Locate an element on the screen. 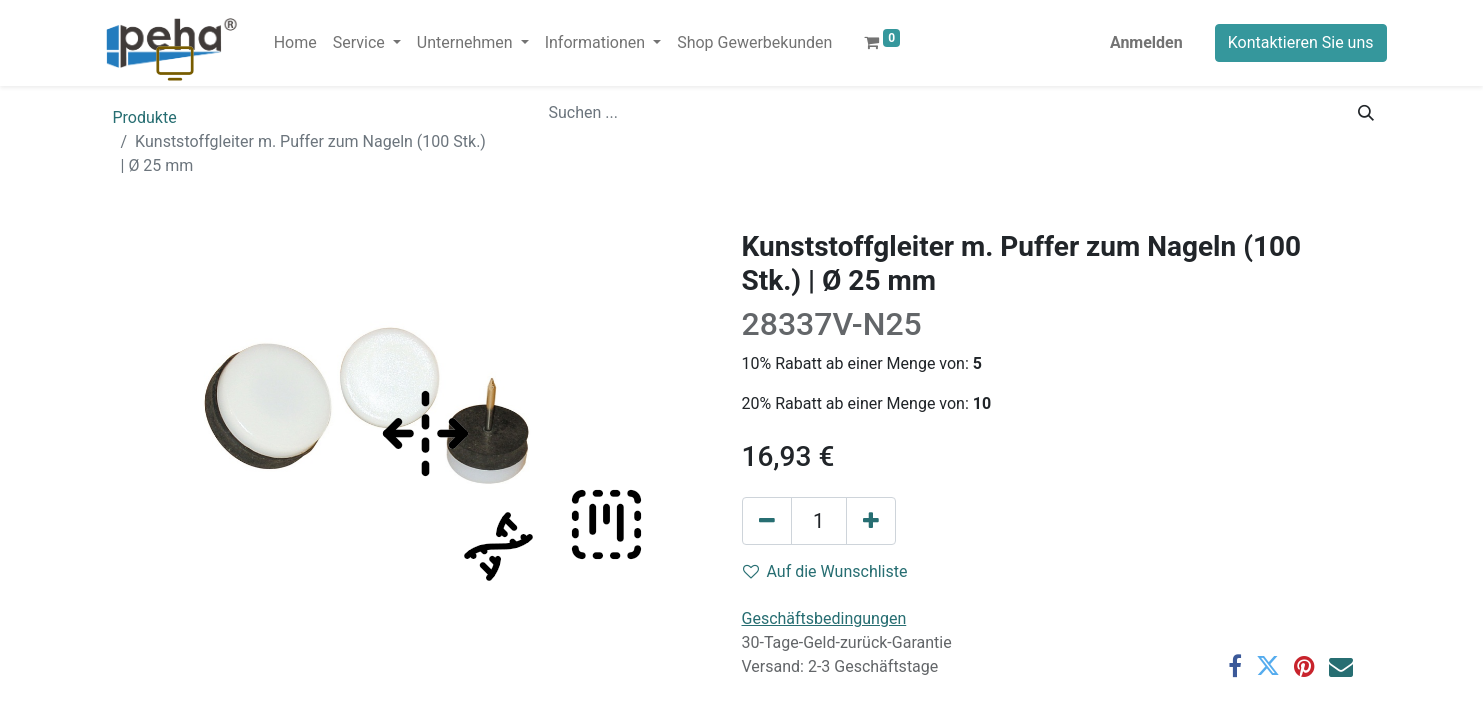 The image size is (1483, 720). create a new kanban board is located at coordinates (606, 524).